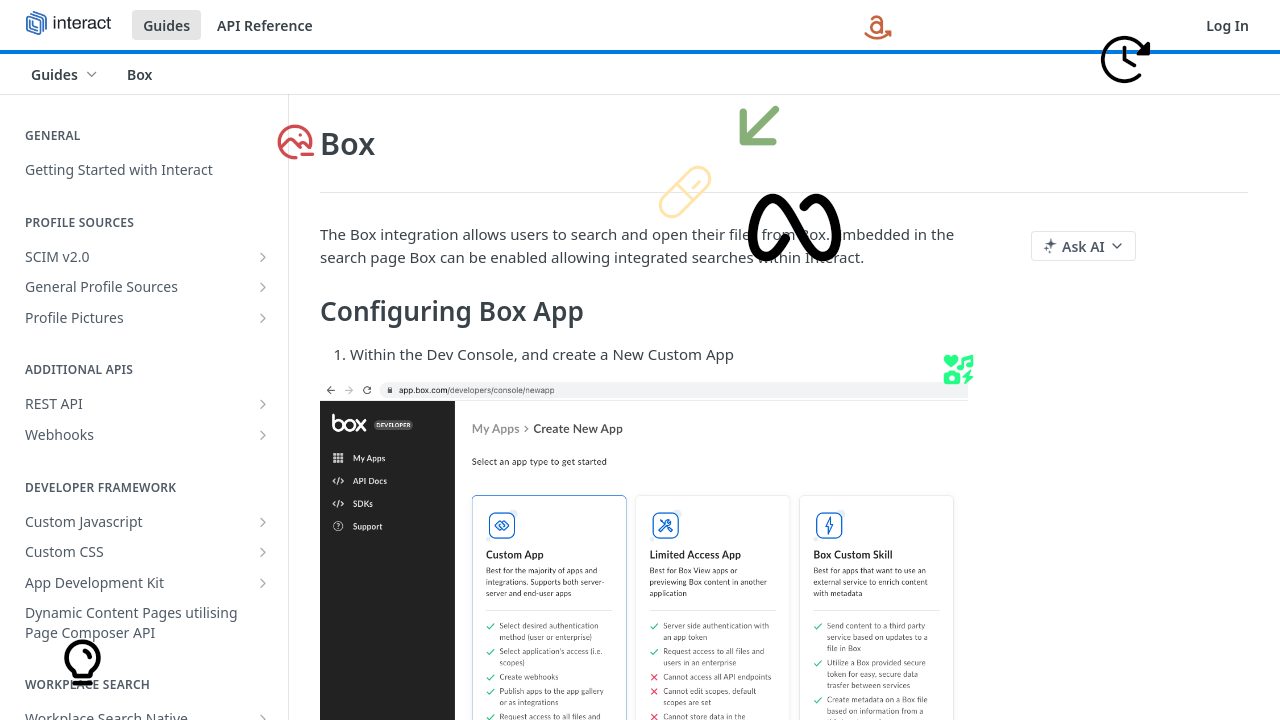 This screenshot has height=720, width=1280. I want to click on access tips or helpful suggestions, so click(82, 662).